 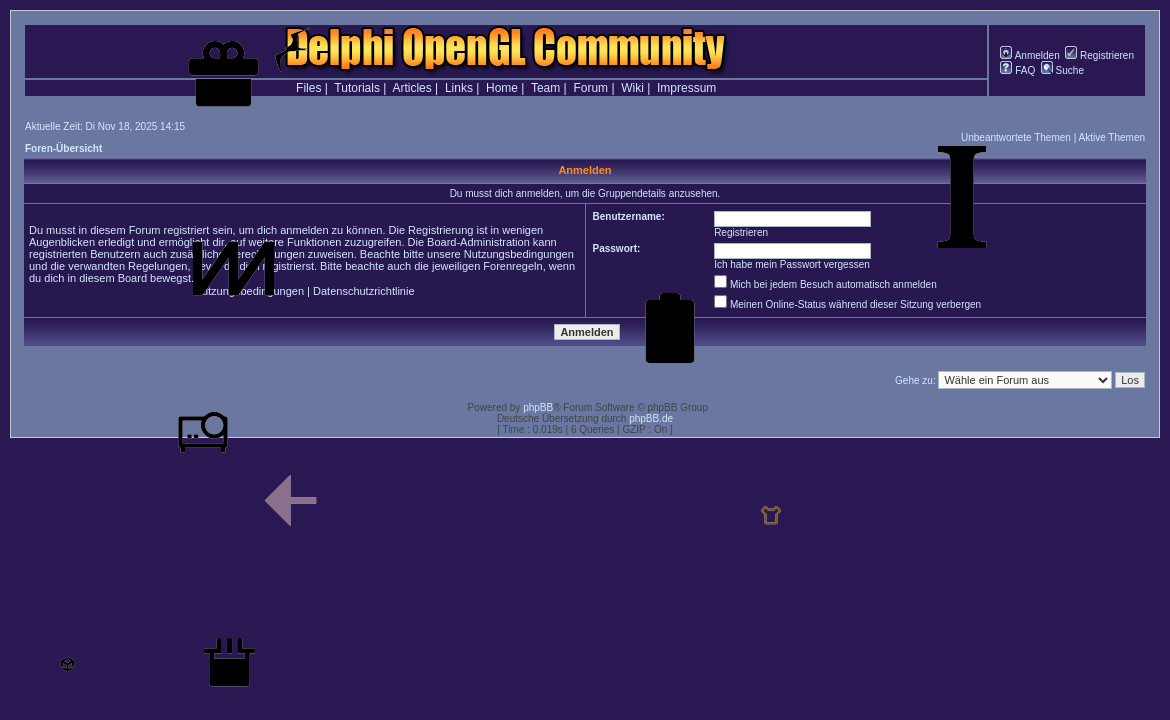 I want to click on start a presentation or slideshow, so click(x=203, y=432).